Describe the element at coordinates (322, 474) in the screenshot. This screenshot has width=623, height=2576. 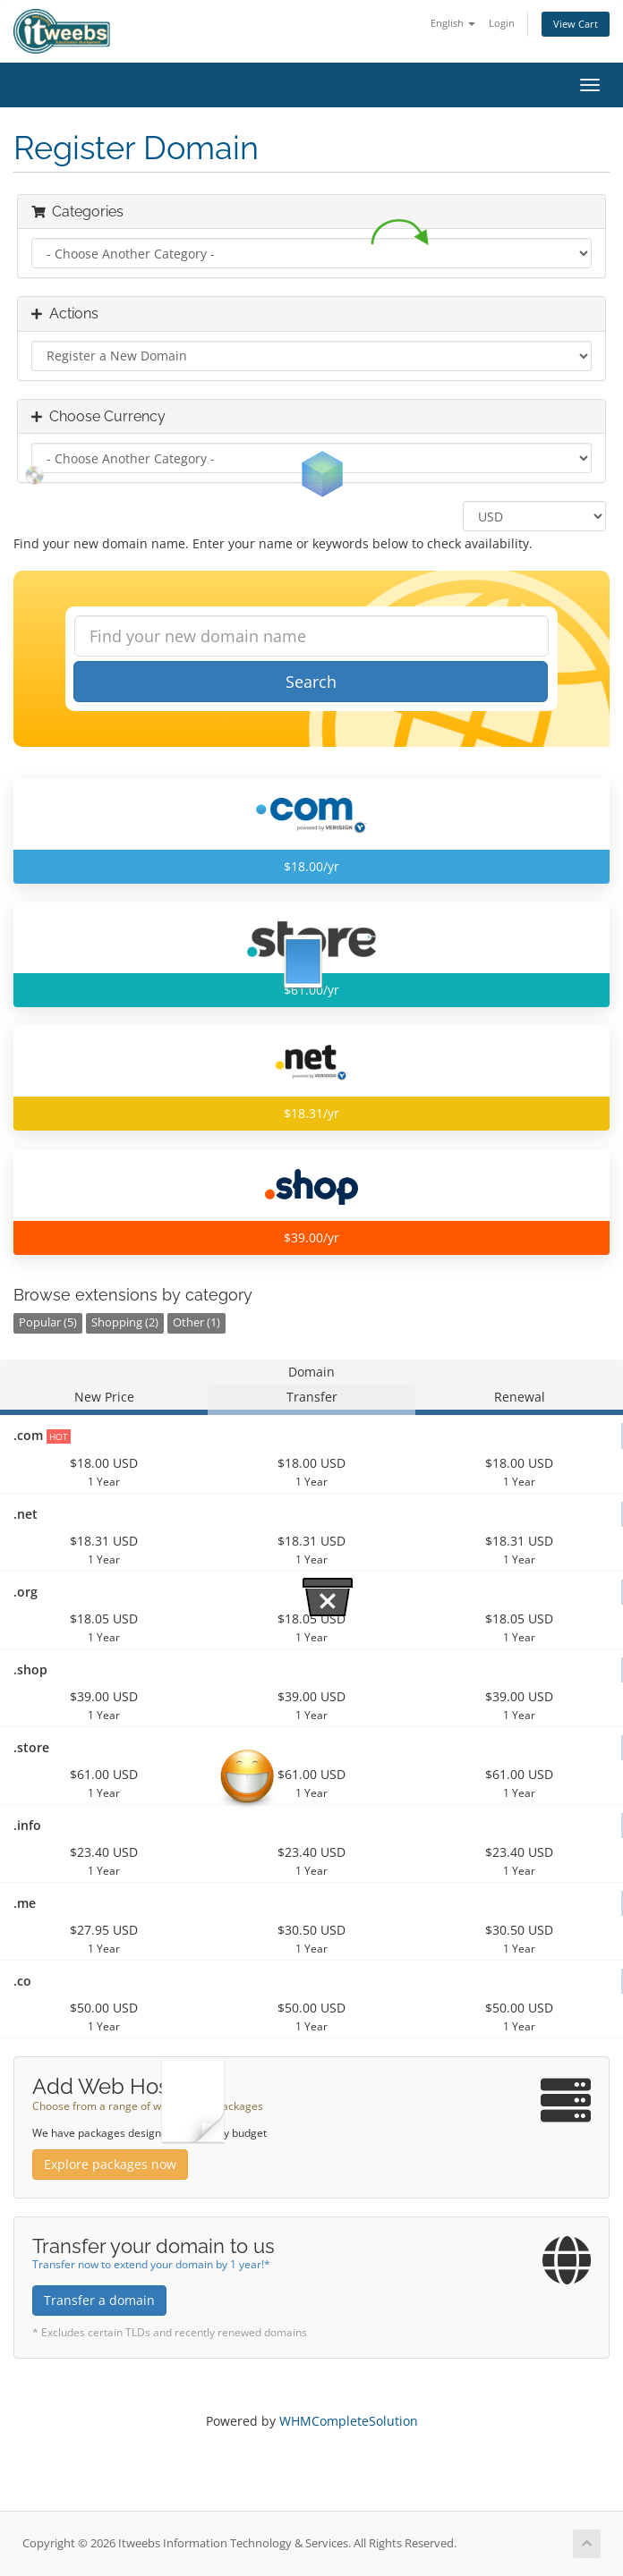
I see `access 3D object library in iMovie` at that location.